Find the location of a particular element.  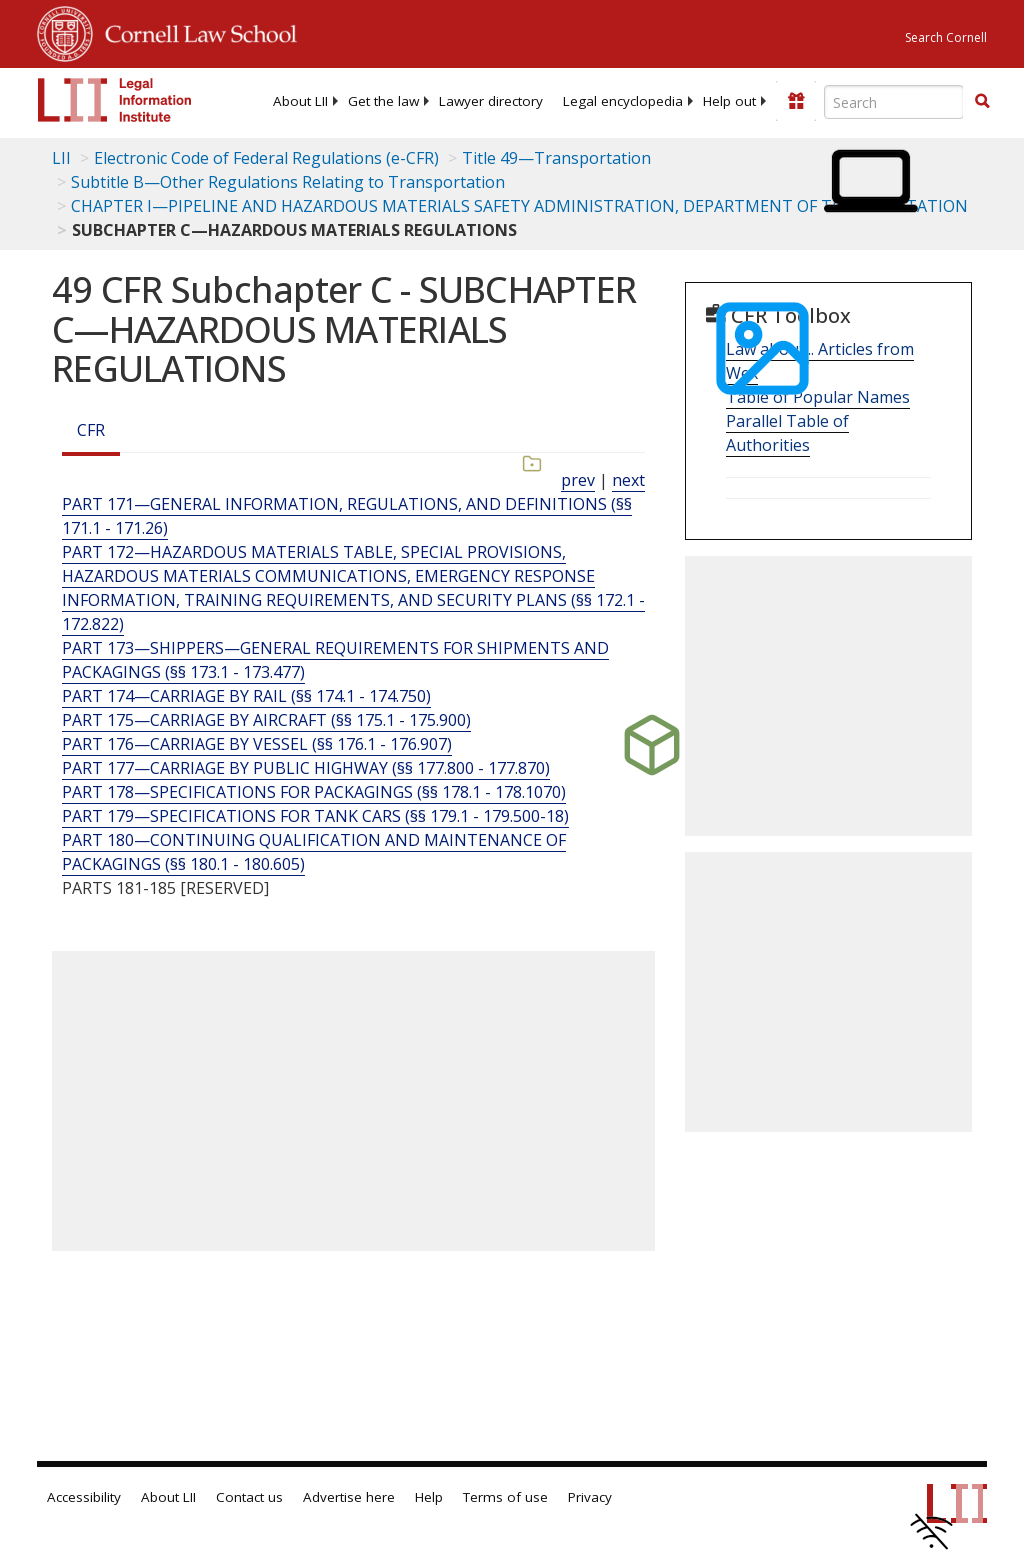

view or open an image file is located at coordinates (762, 348).